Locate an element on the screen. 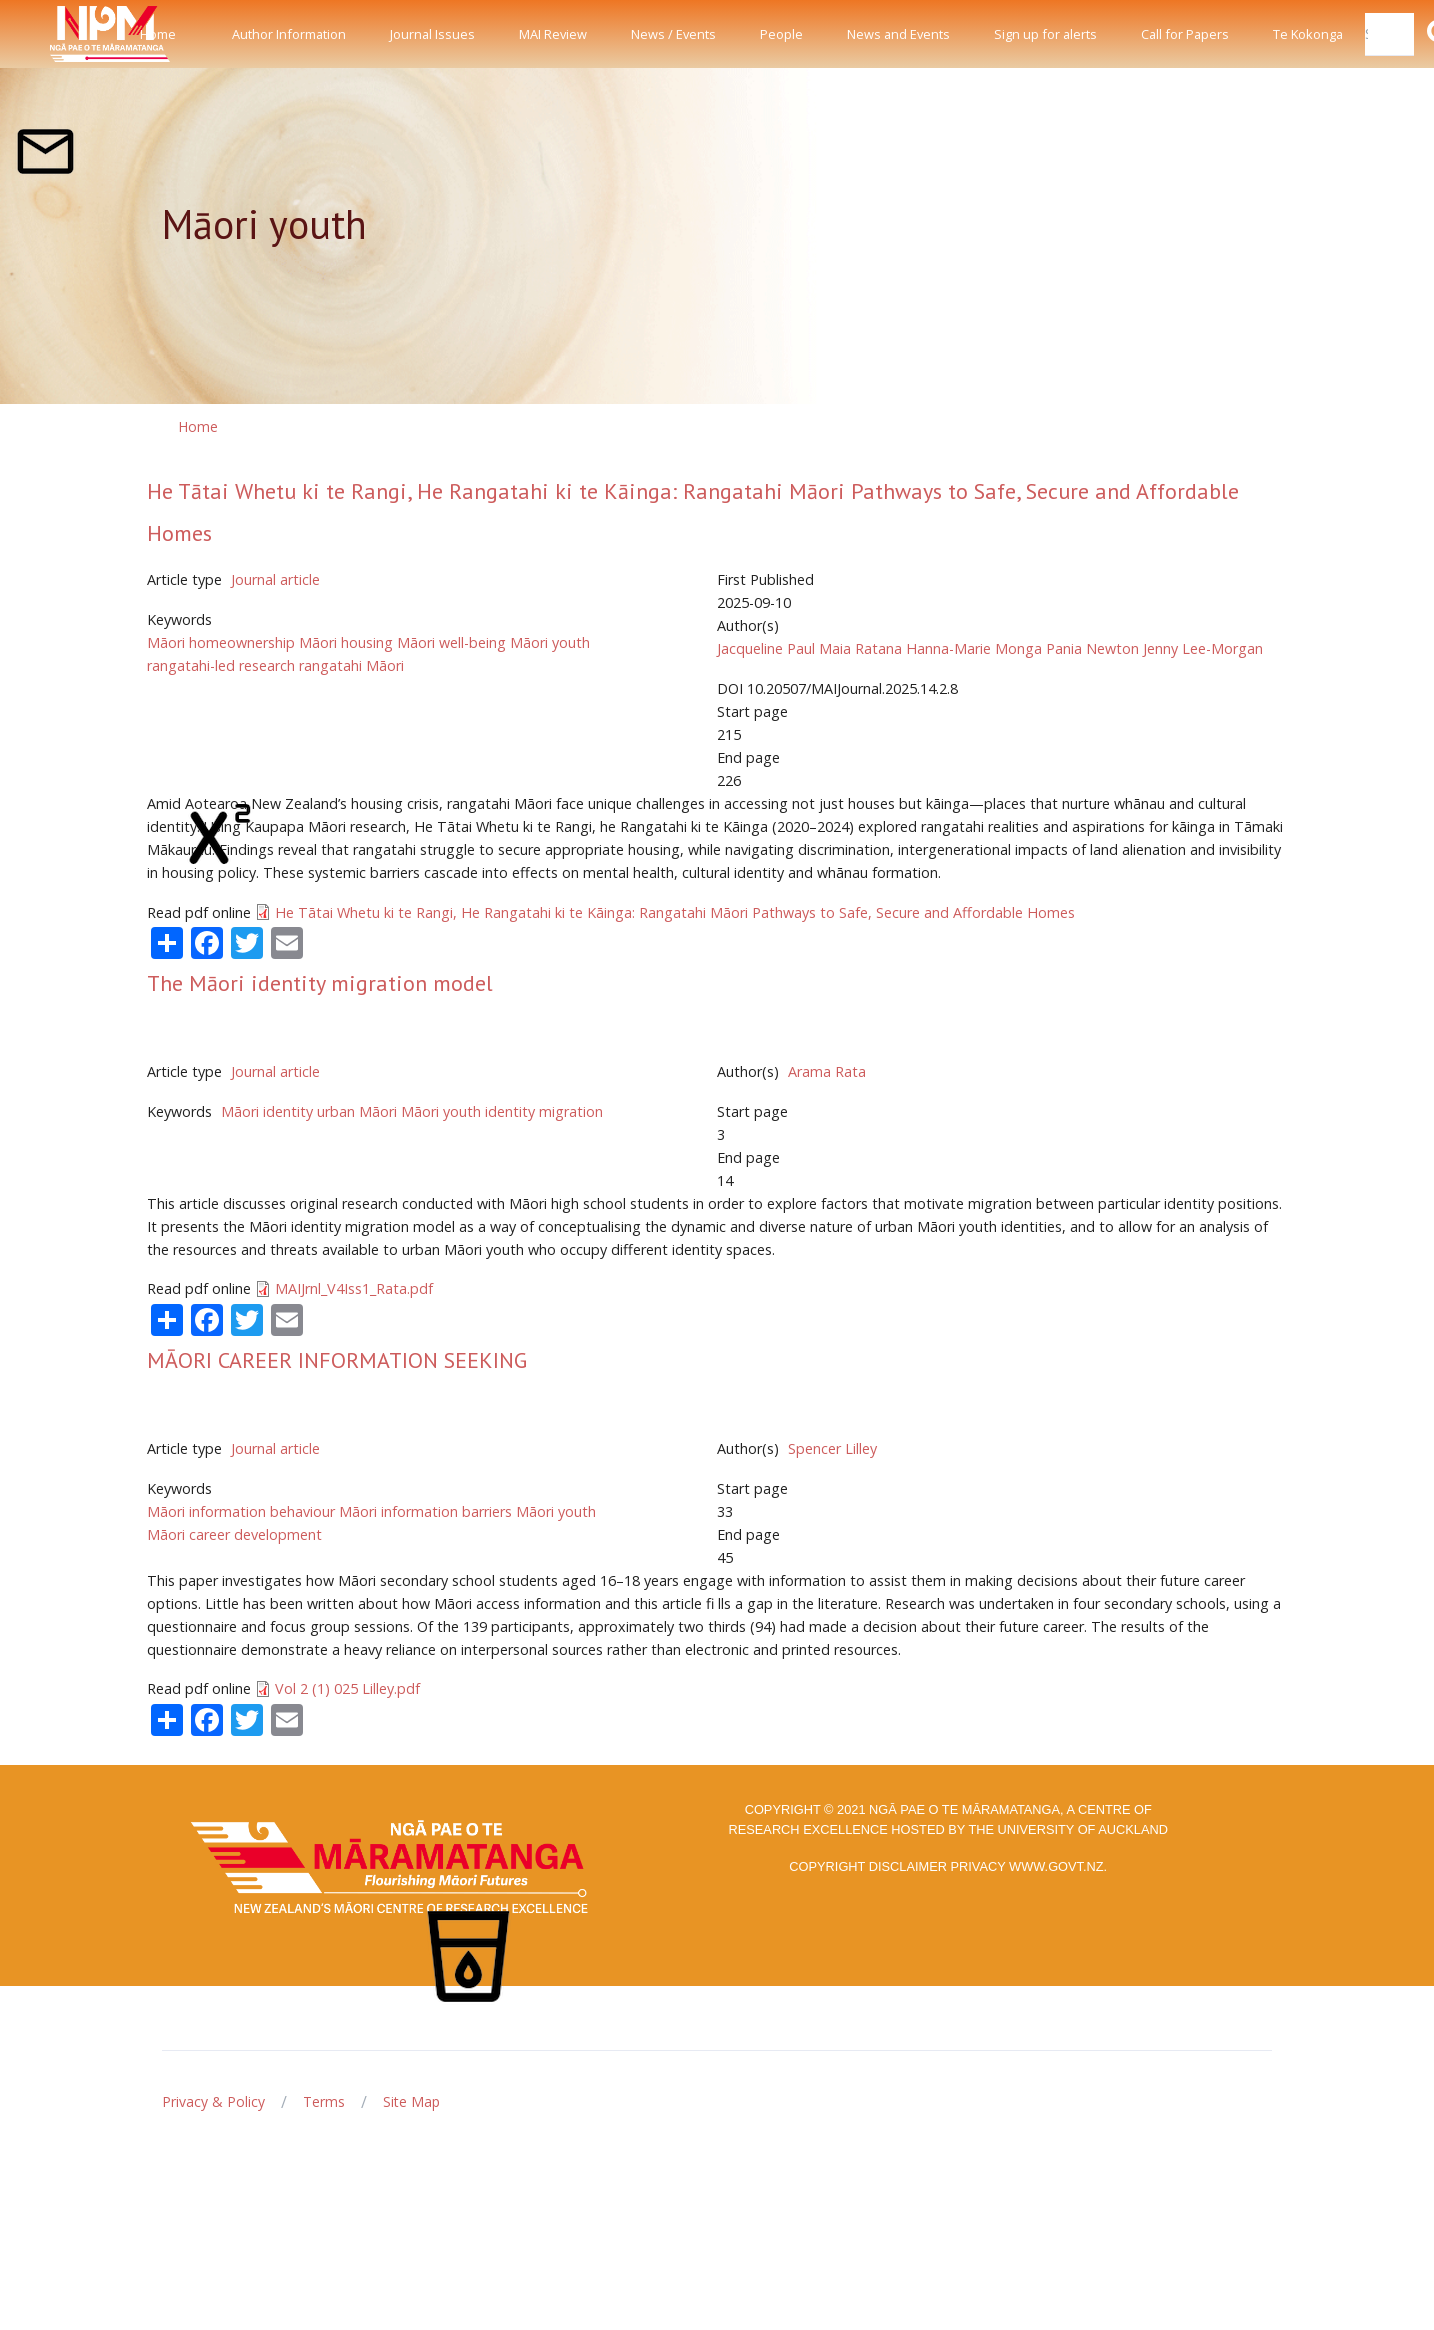  find nearby drink or beverage locations is located at coordinates (468, 1956).